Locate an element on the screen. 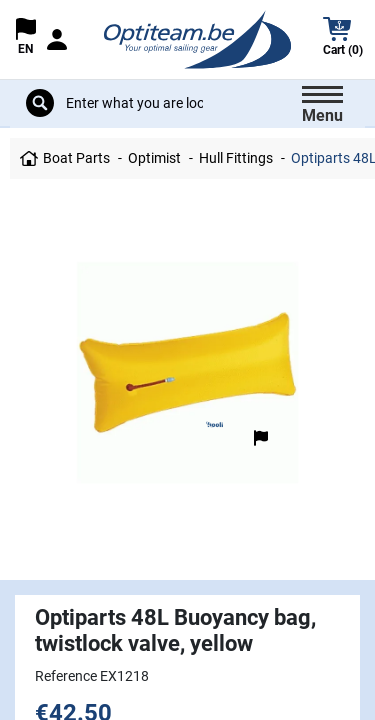 The height and width of the screenshot is (720, 375). flag or report content is located at coordinates (261, 438).